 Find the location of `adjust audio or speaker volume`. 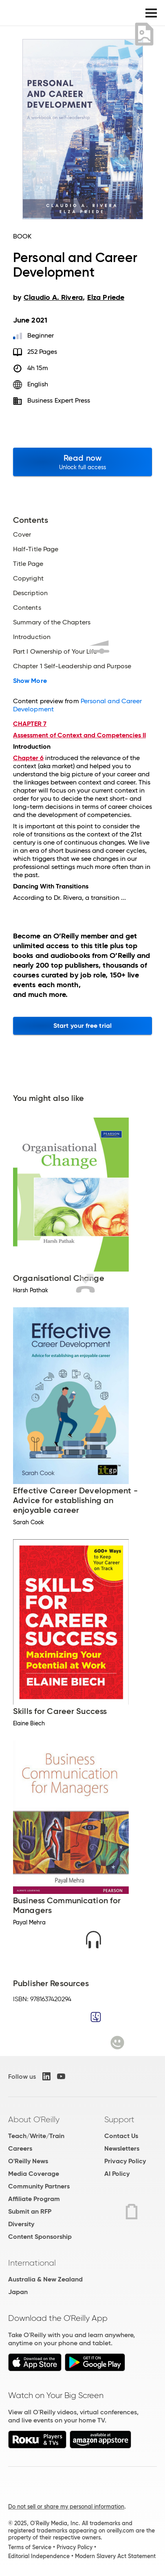

adjust audio or speaker volume is located at coordinates (99, 647).